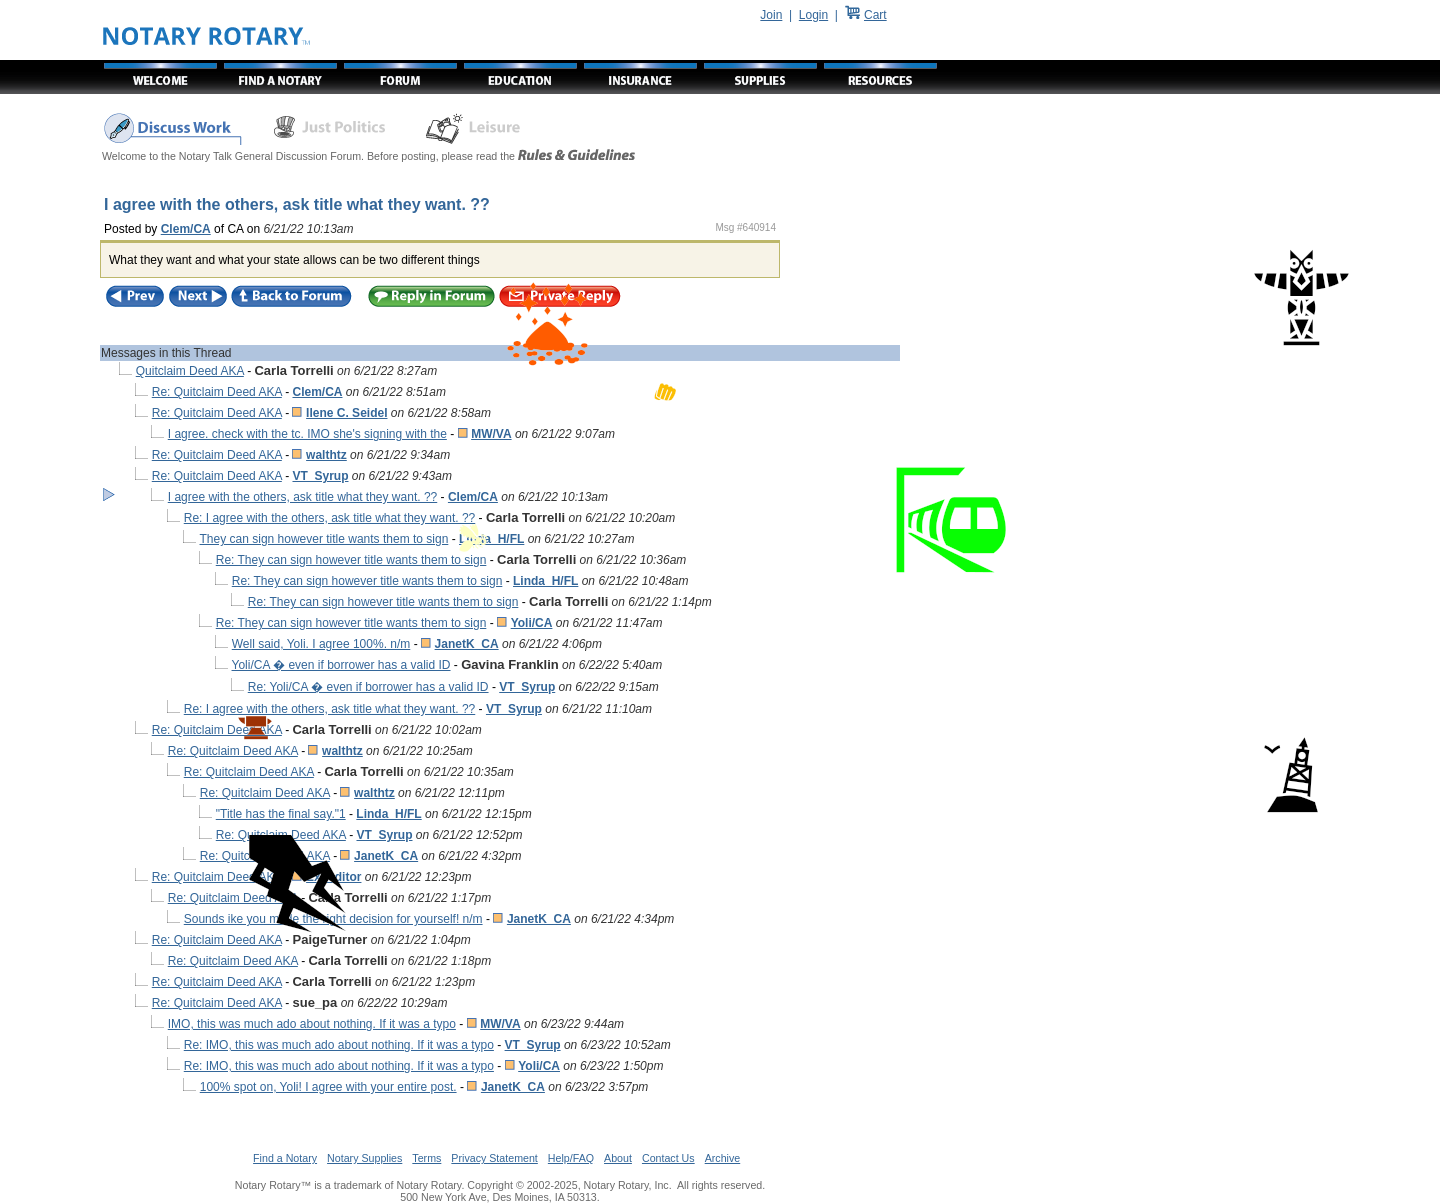  I want to click on access tribal or cultural game content, so click(1301, 297).